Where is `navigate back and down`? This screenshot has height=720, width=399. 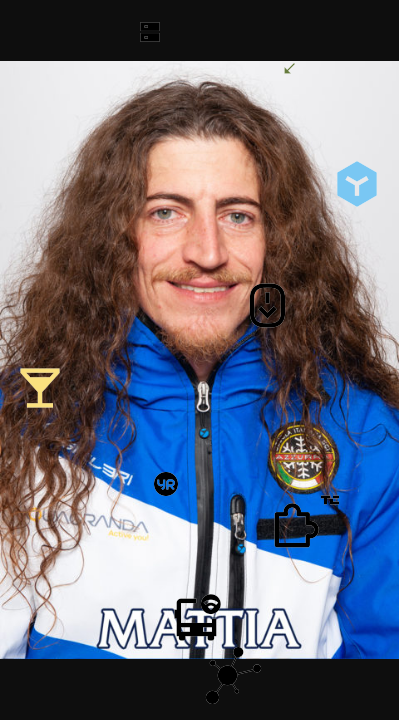 navigate back and down is located at coordinates (289, 68).